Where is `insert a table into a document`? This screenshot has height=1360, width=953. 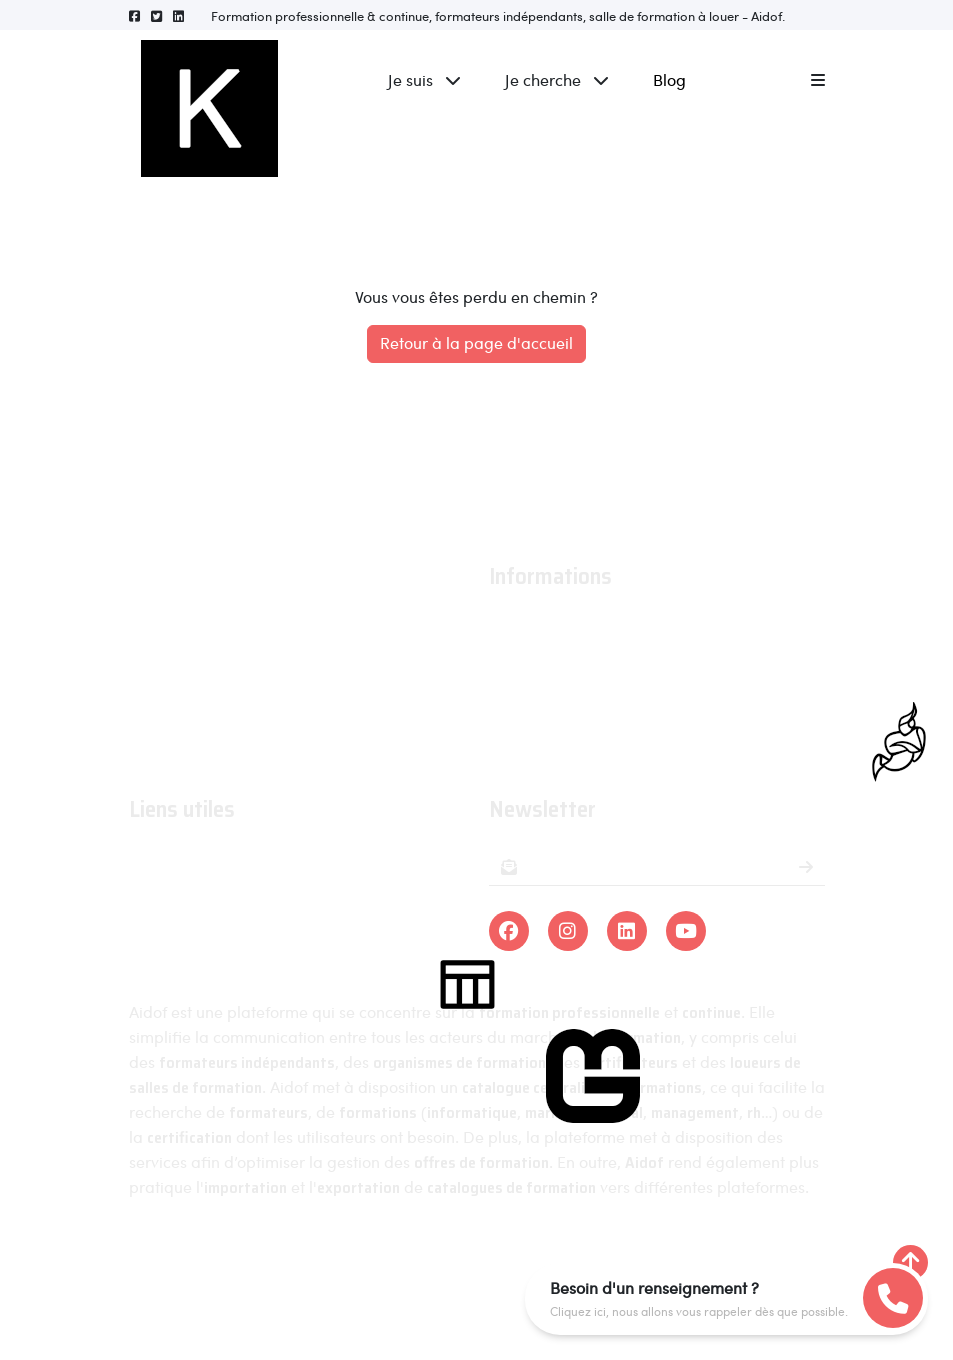 insert a table into a document is located at coordinates (467, 984).